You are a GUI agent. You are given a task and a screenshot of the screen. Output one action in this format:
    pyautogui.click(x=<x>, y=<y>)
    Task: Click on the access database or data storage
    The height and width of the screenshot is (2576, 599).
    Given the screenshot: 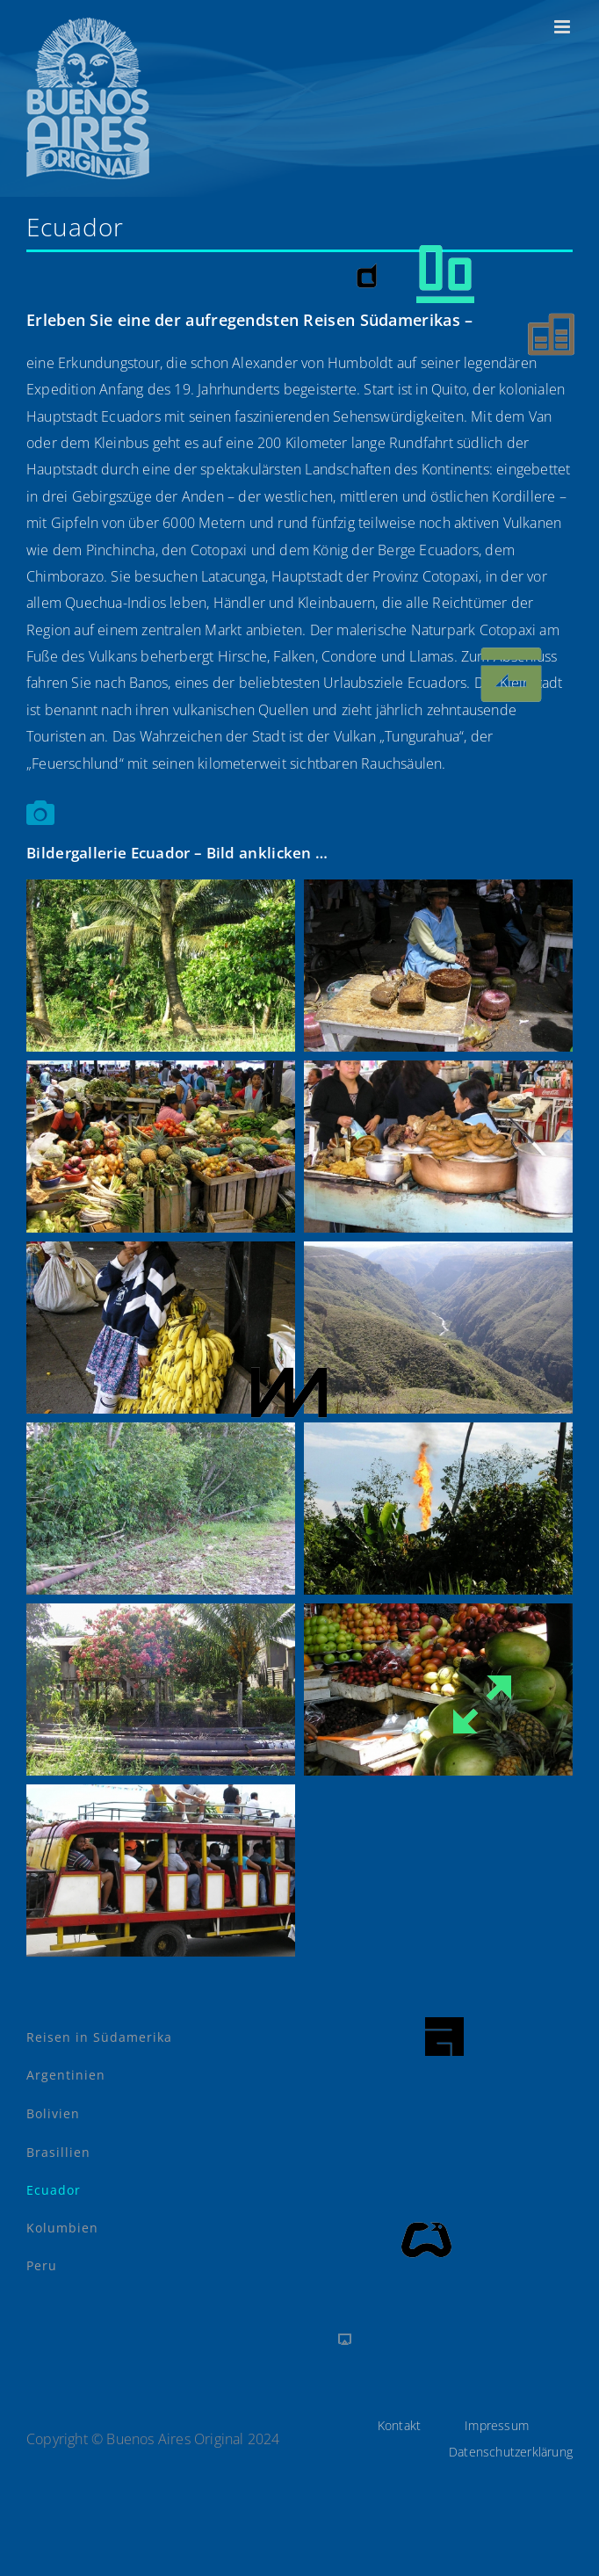 What is the action you would take?
    pyautogui.click(x=551, y=334)
    